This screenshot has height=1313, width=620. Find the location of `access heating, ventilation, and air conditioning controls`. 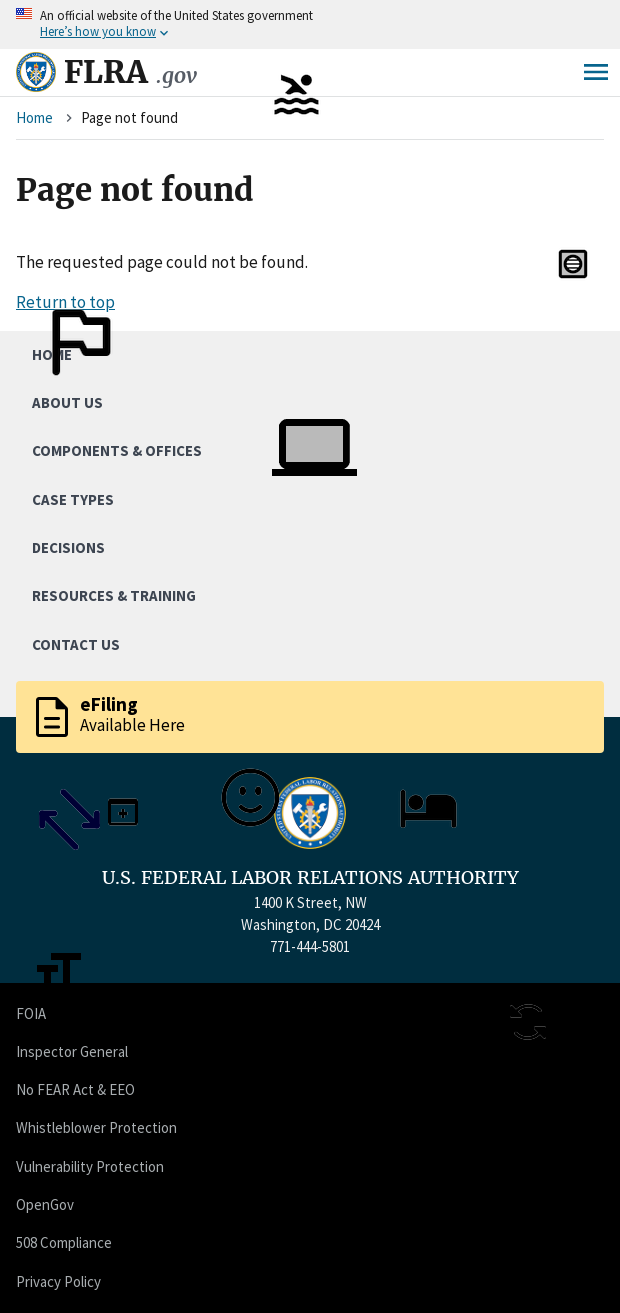

access heating, ventilation, and air conditioning controls is located at coordinates (573, 264).